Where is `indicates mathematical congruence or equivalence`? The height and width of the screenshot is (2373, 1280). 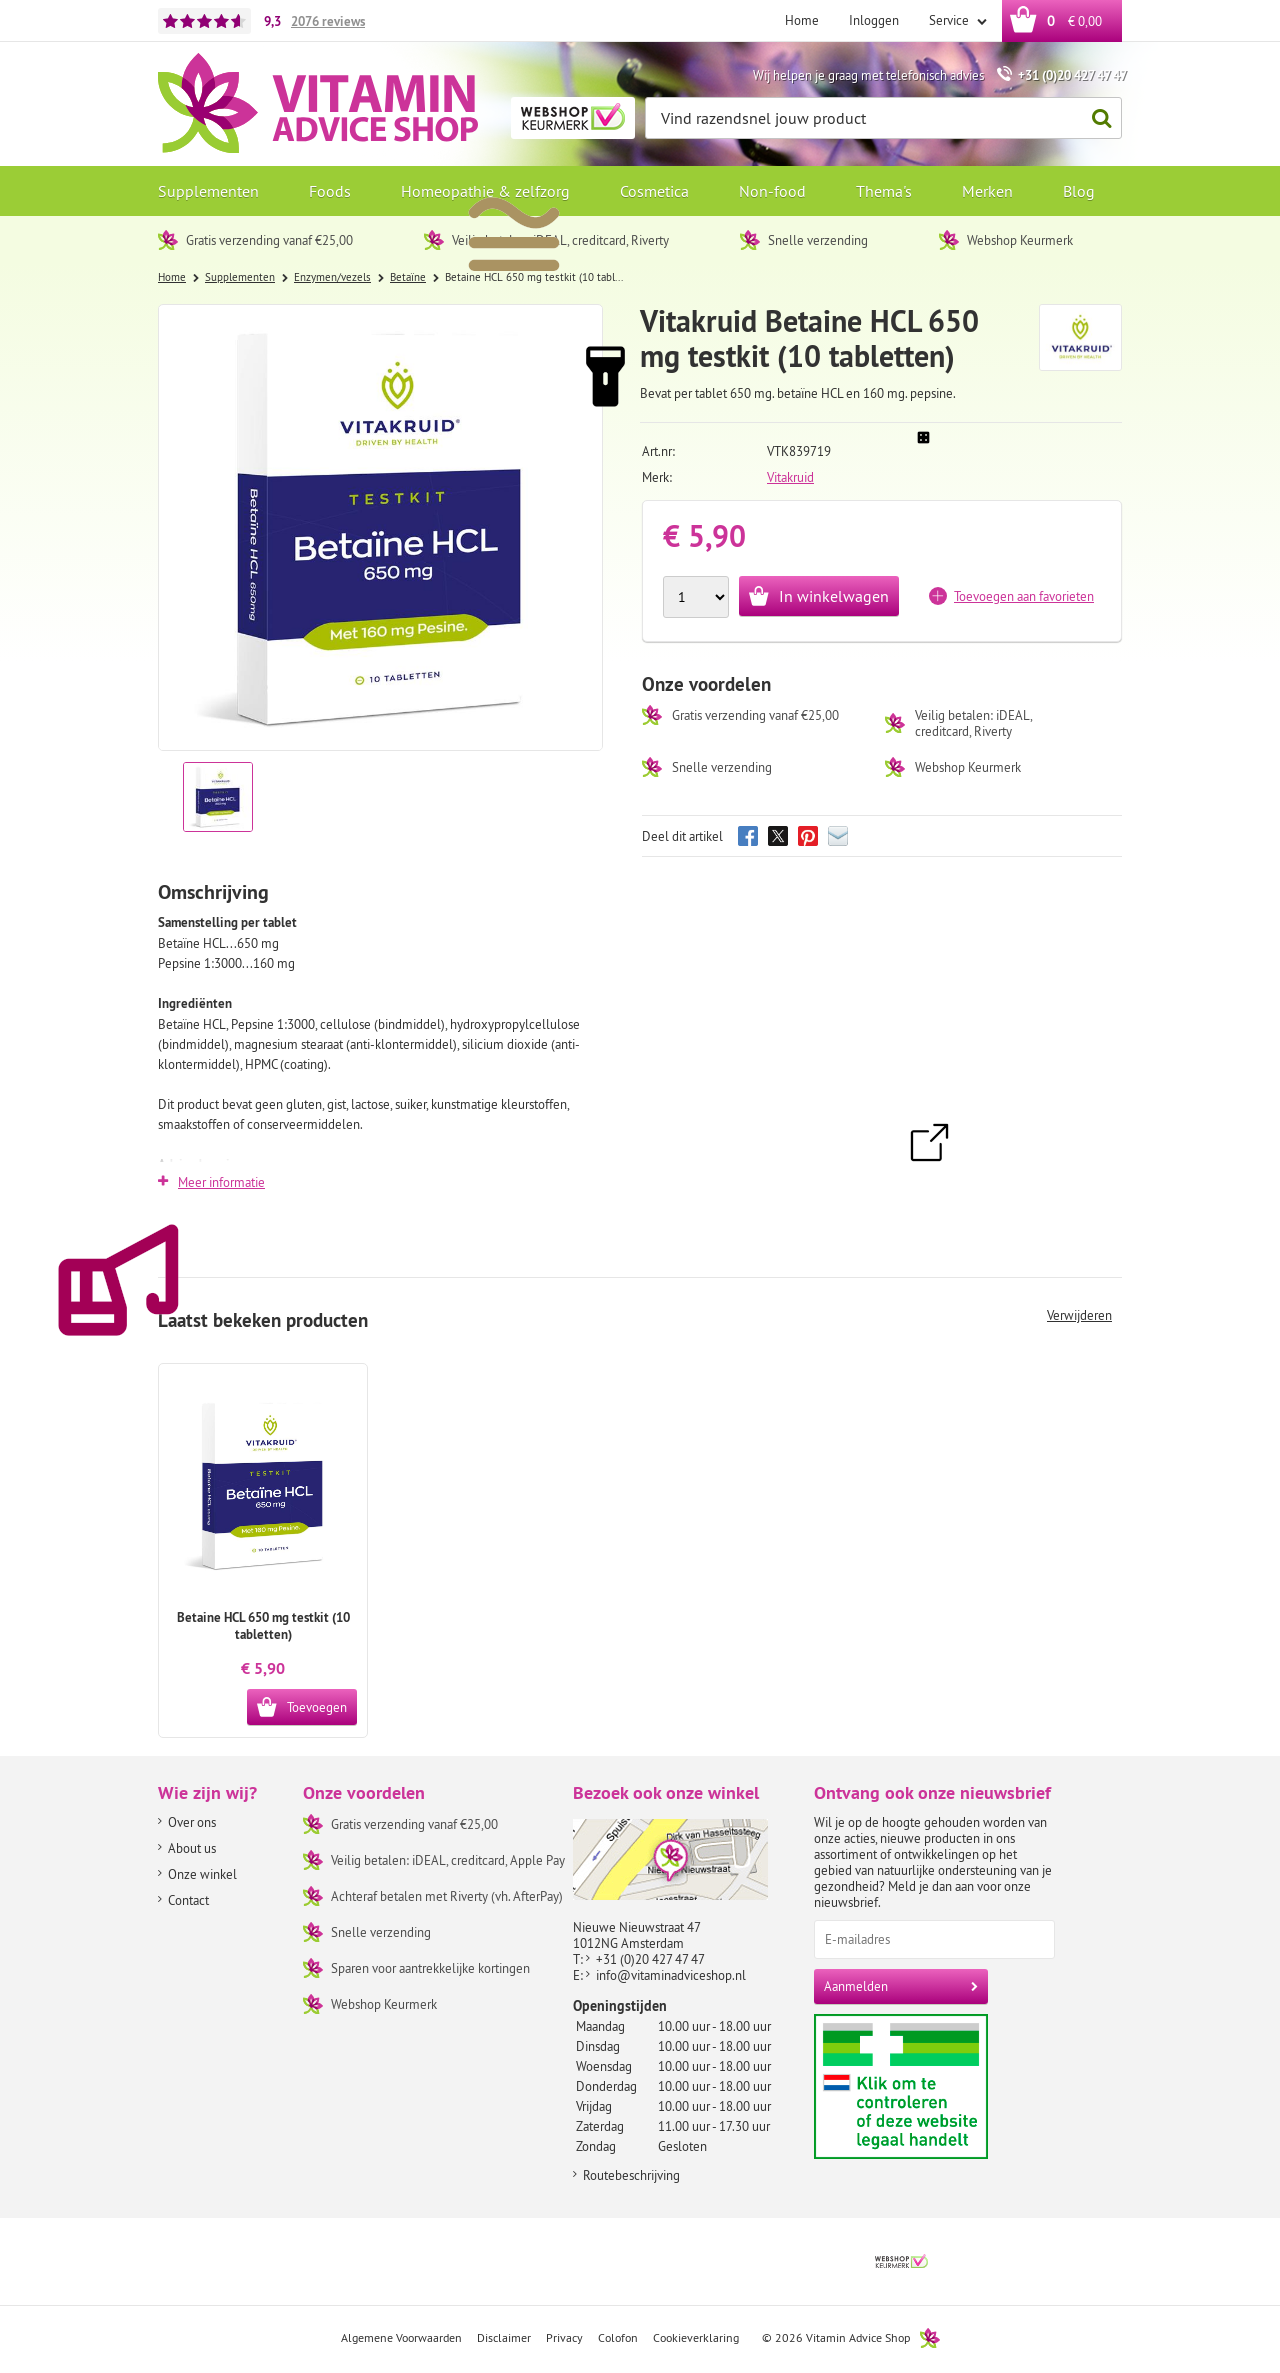 indicates mathematical congruence or equivalence is located at coordinates (514, 237).